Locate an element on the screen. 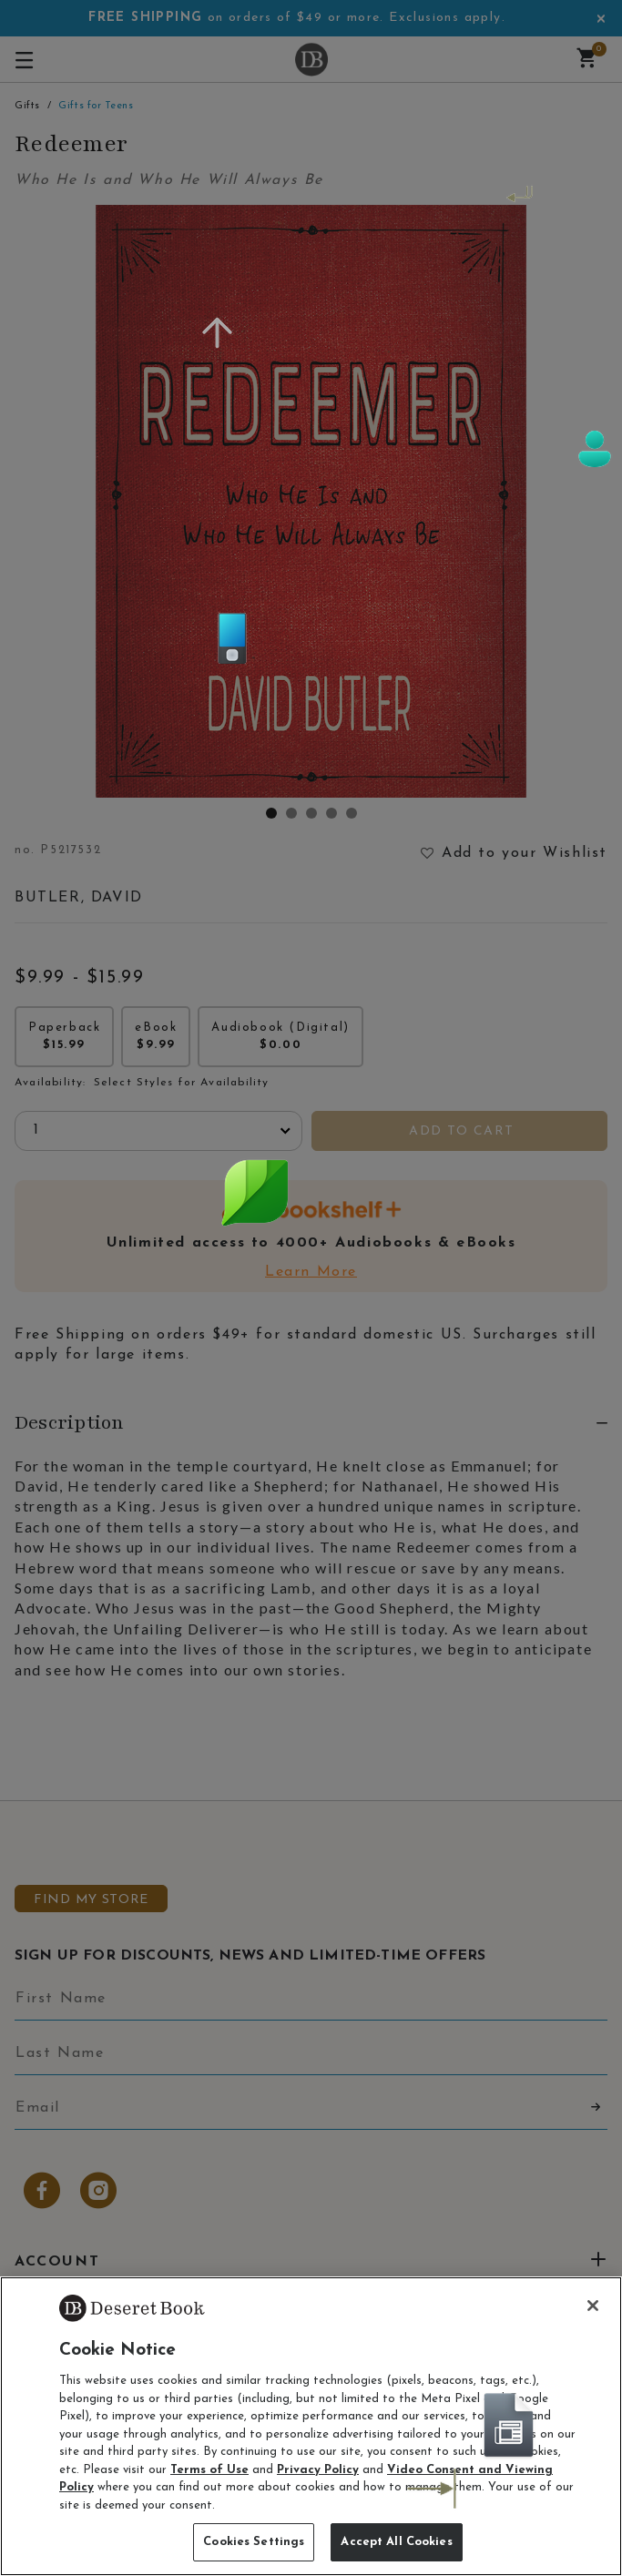  news message or newsletter file type is located at coordinates (508, 2426).